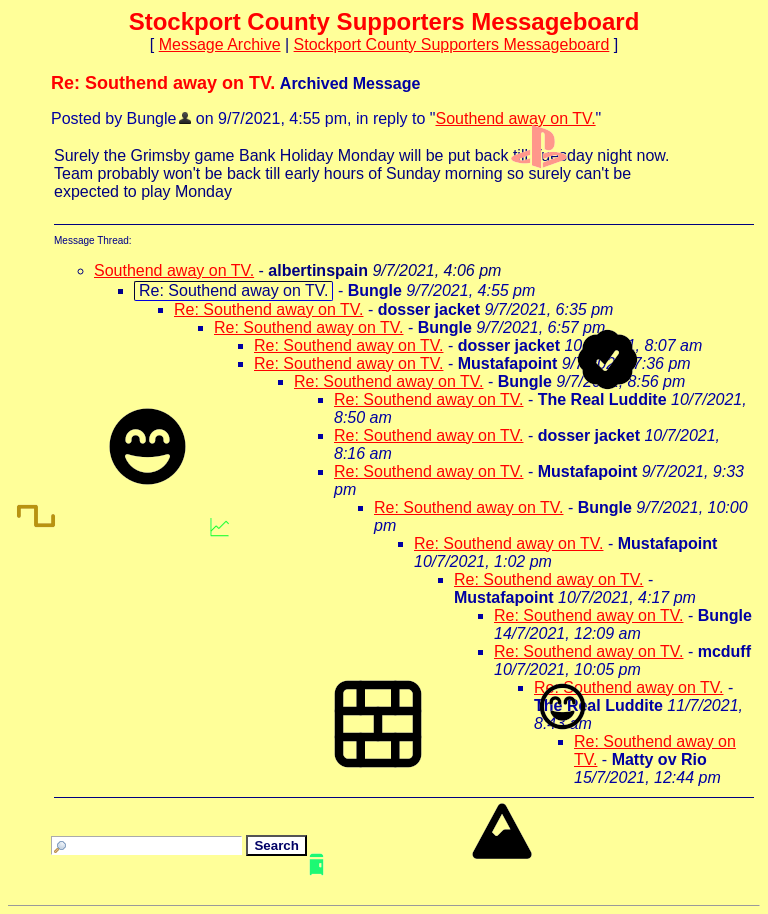  Describe the element at coordinates (219, 528) in the screenshot. I see `view analytics or performance metrics` at that location.